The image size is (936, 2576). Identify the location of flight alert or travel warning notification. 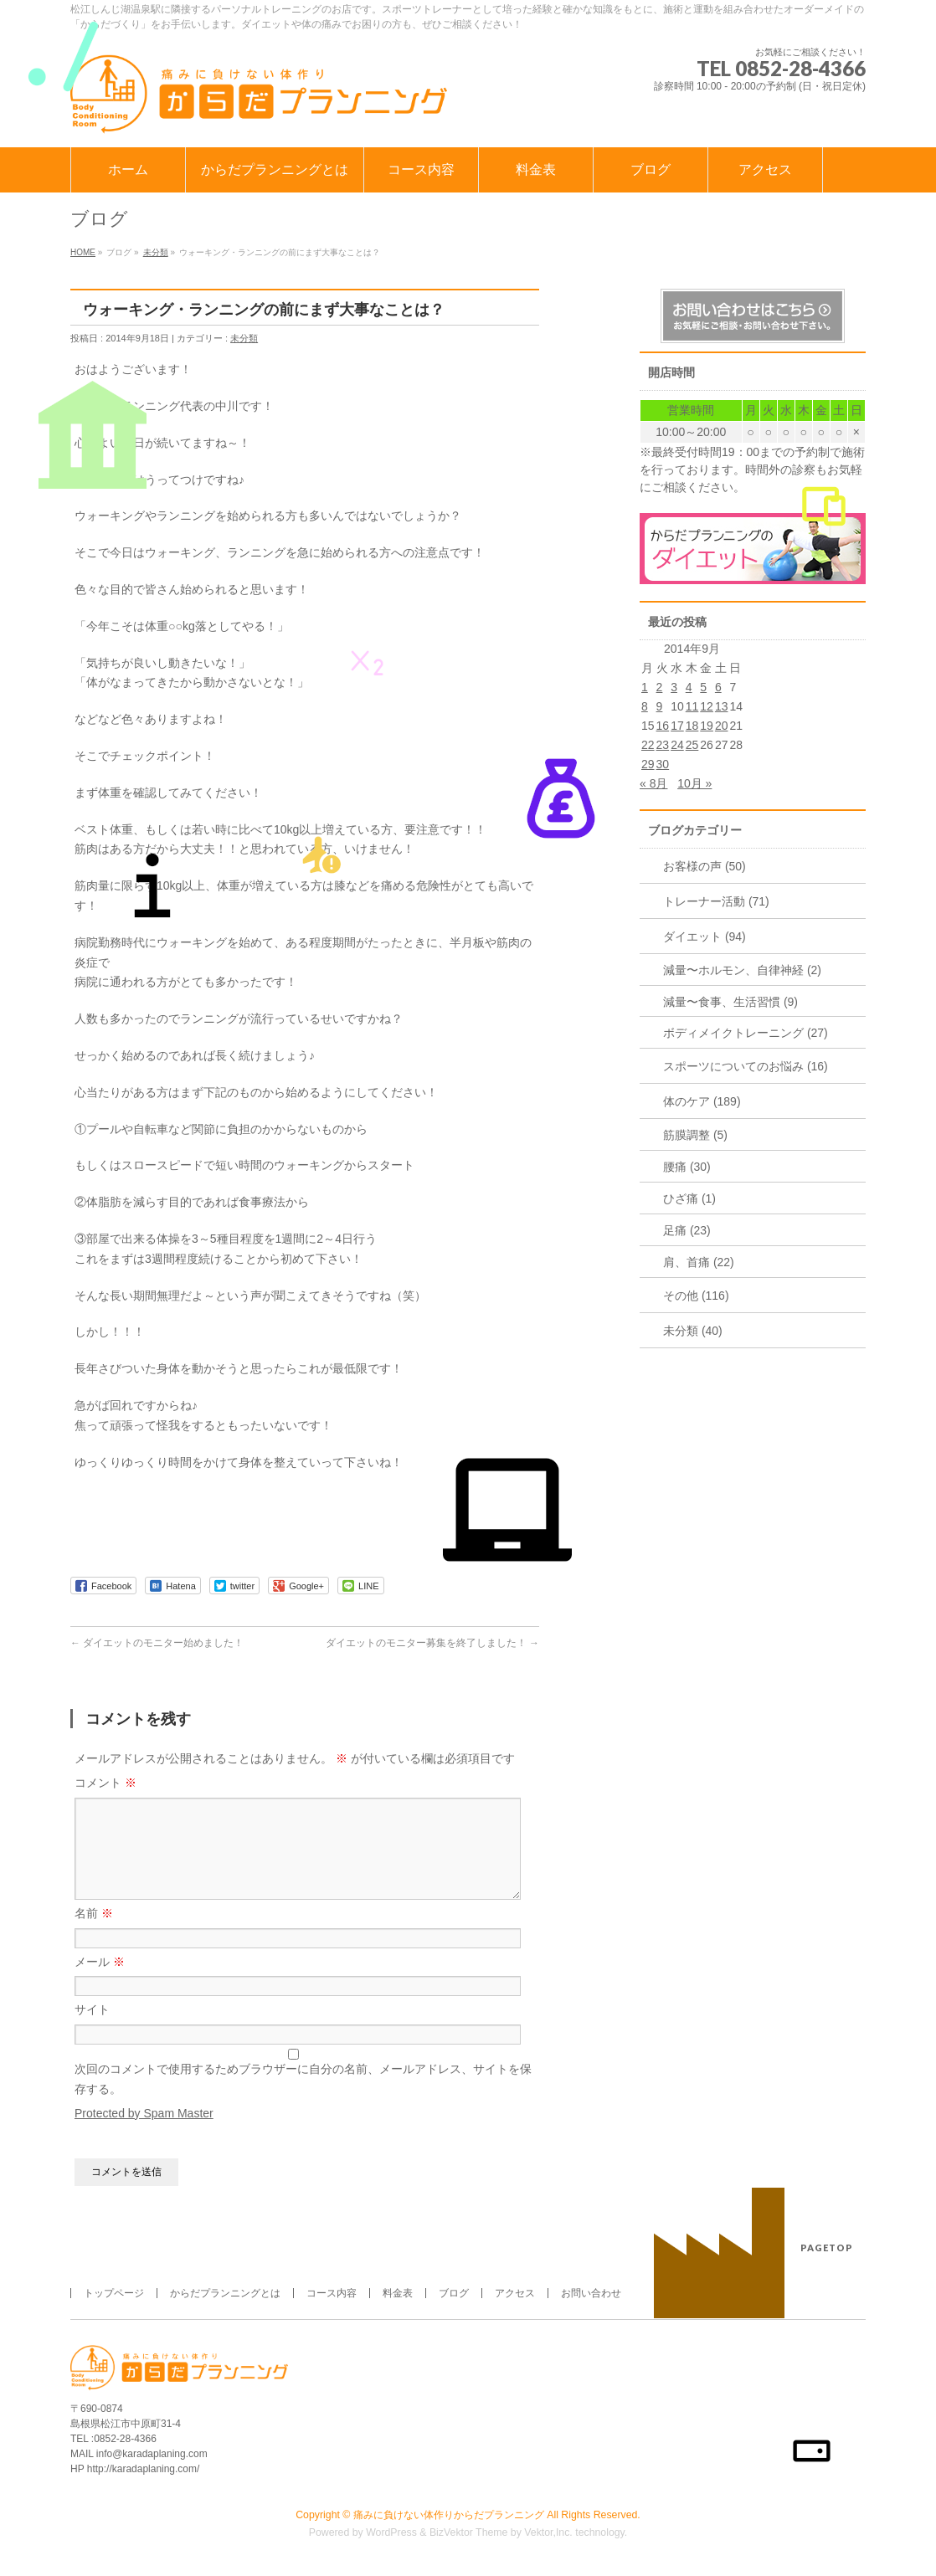
(320, 854).